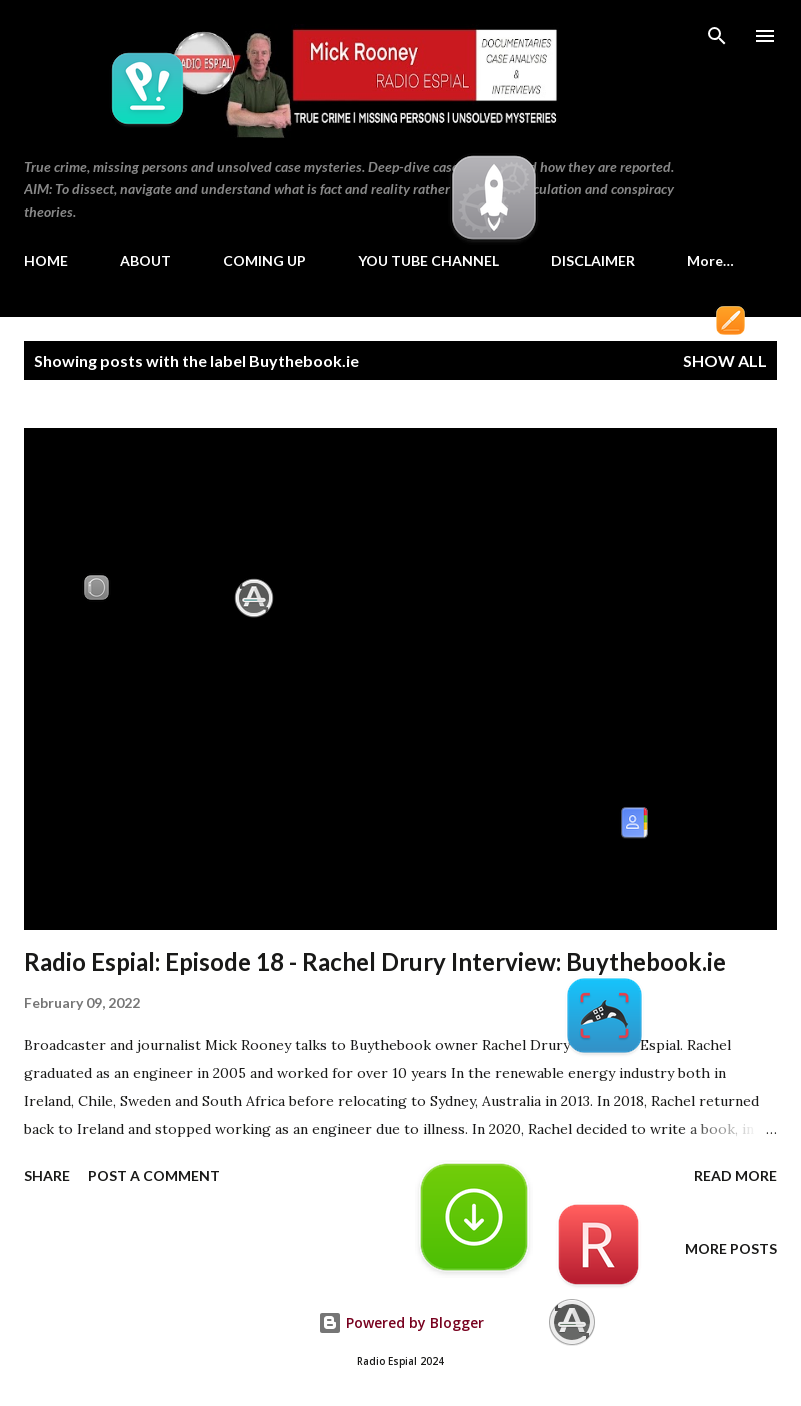 This screenshot has height=1406, width=801. I want to click on launch Pop!_OS application, so click(147, 88).